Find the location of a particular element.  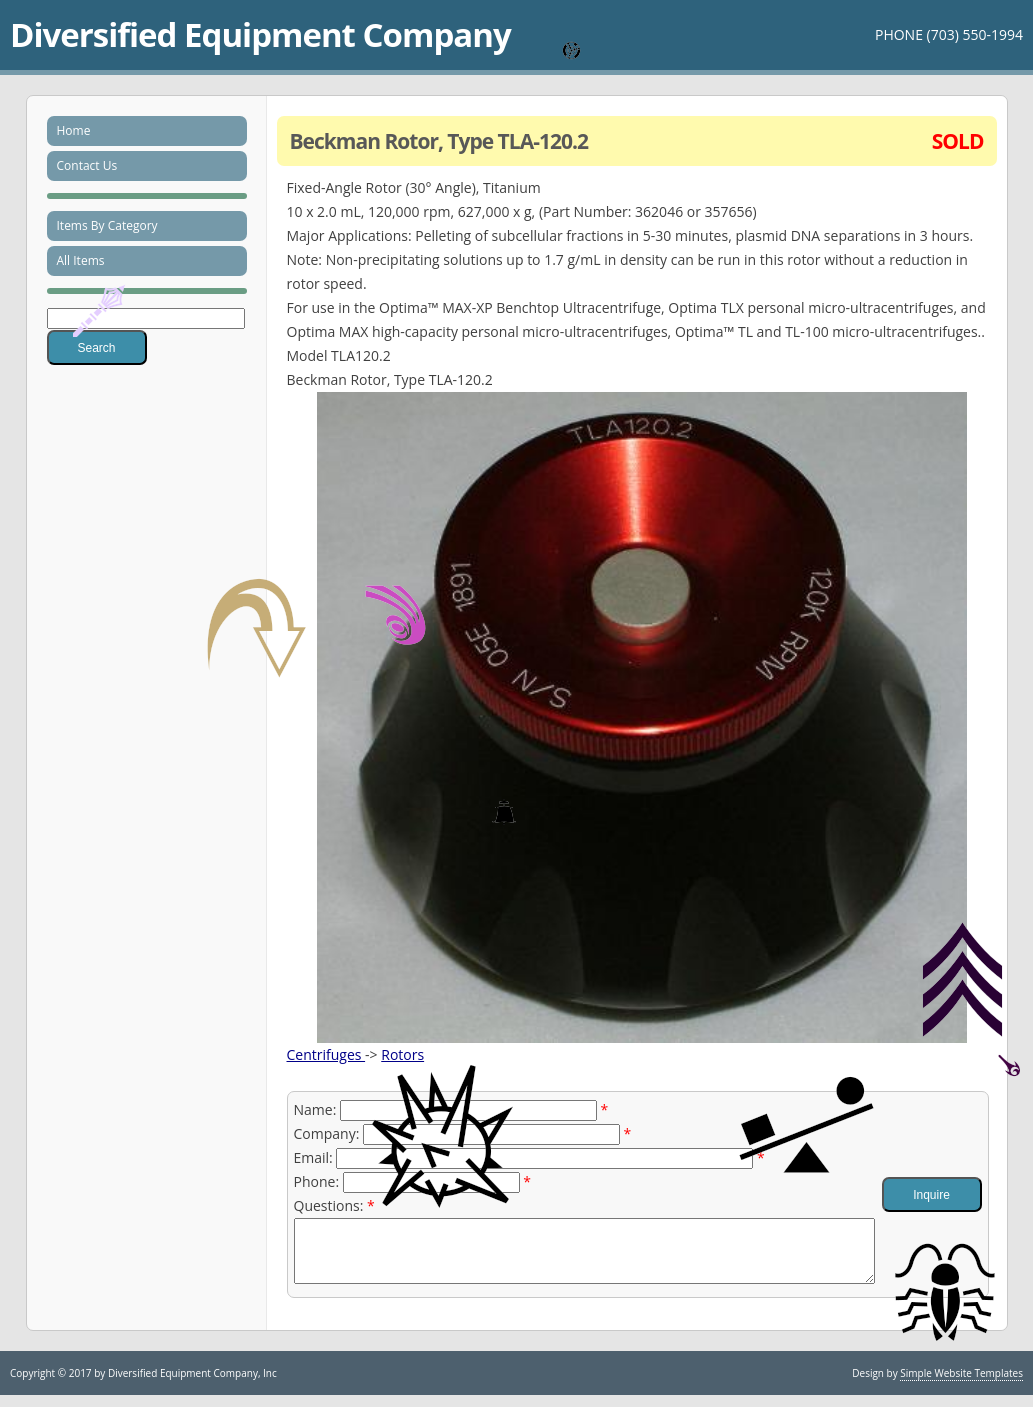

undo or revert last action is located at coordinates (256, 628).